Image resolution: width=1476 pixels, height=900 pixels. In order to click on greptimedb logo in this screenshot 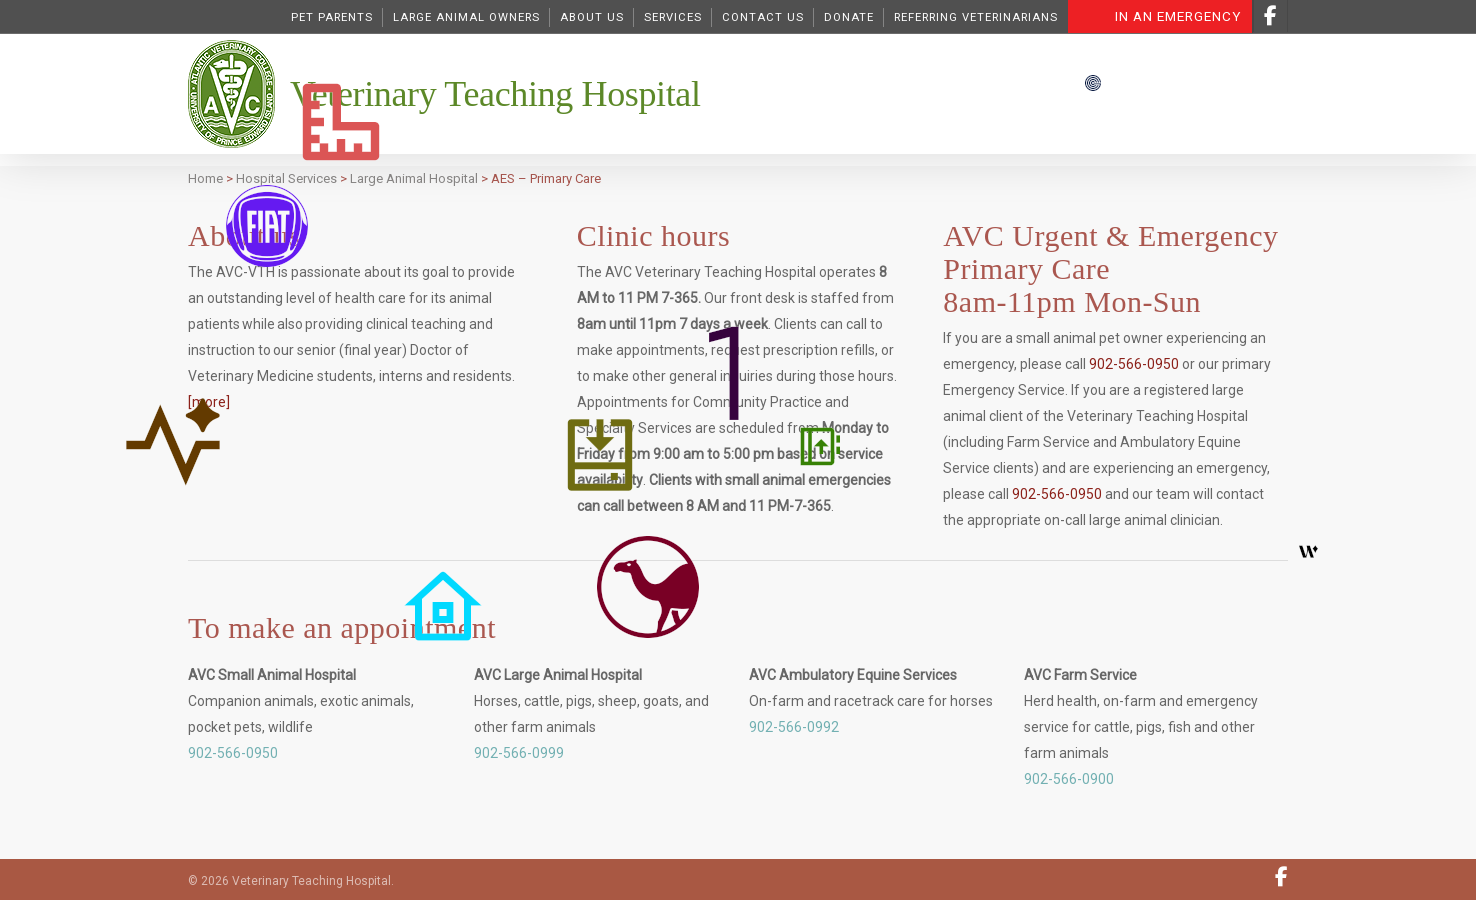, I will do `click(1093, 83)`.